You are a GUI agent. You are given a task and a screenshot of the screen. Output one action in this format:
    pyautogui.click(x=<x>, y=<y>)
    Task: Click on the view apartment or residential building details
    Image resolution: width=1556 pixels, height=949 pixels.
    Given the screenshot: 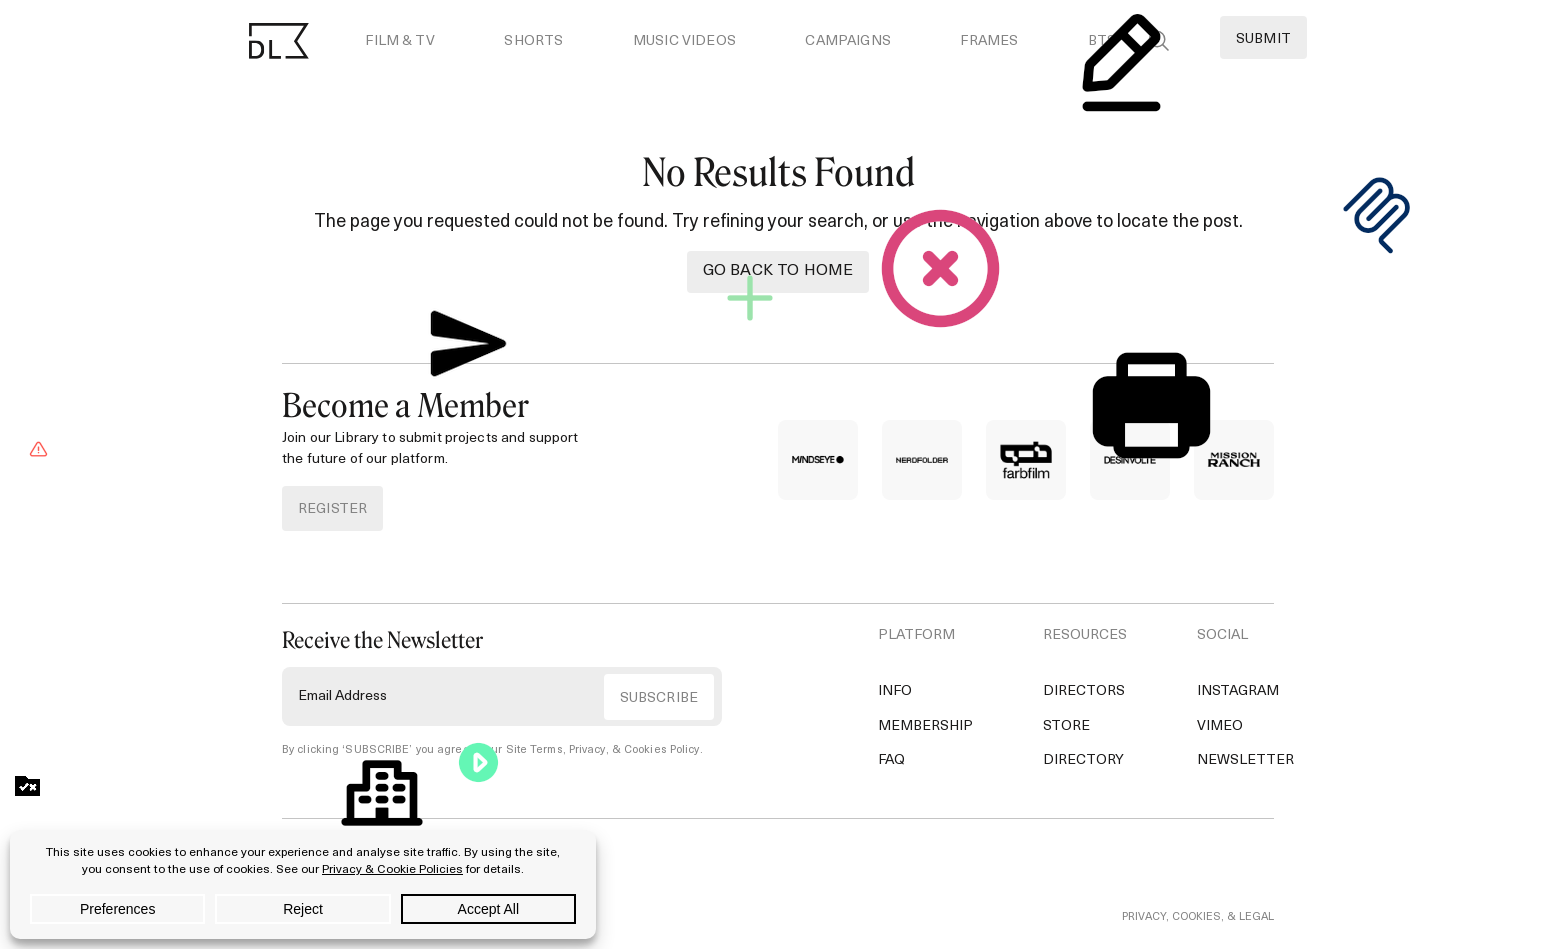 What is the action you would take?
    pyautogui.click(x=382, y=793)
    